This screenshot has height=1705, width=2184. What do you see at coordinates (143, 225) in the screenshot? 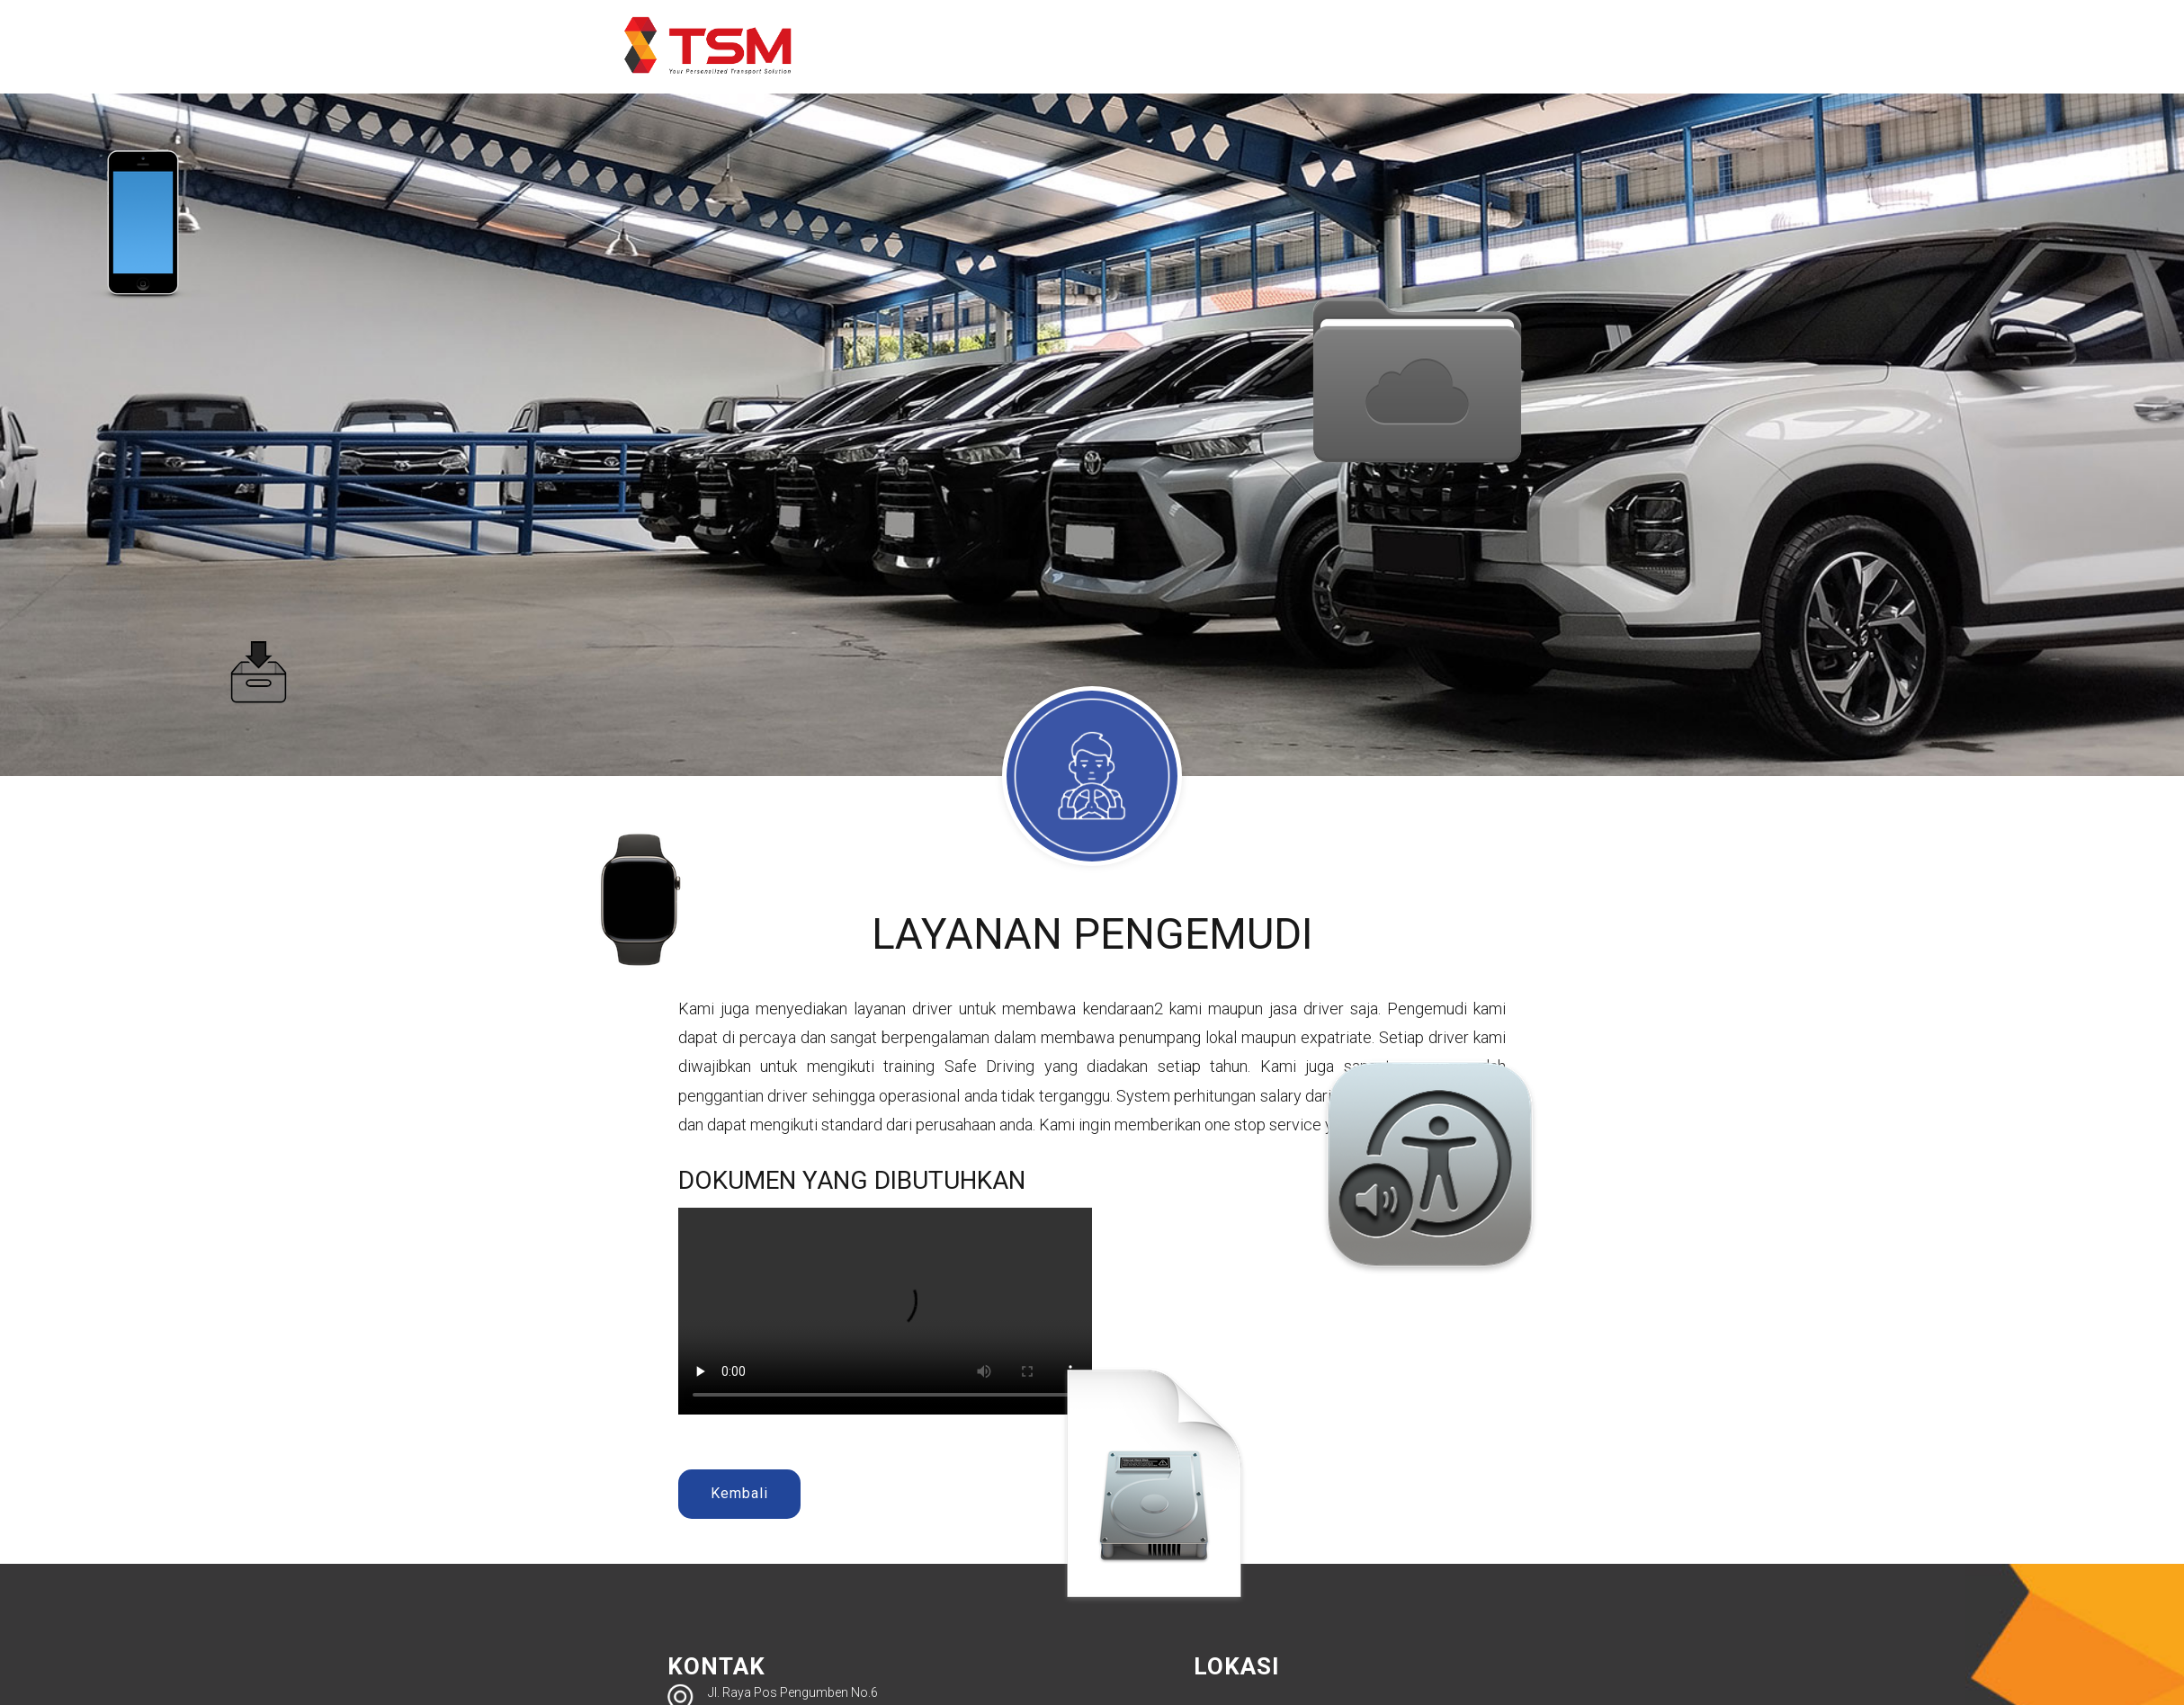
I see `indicates a connected iPhone 5c device` at bounding box center [143, 225].